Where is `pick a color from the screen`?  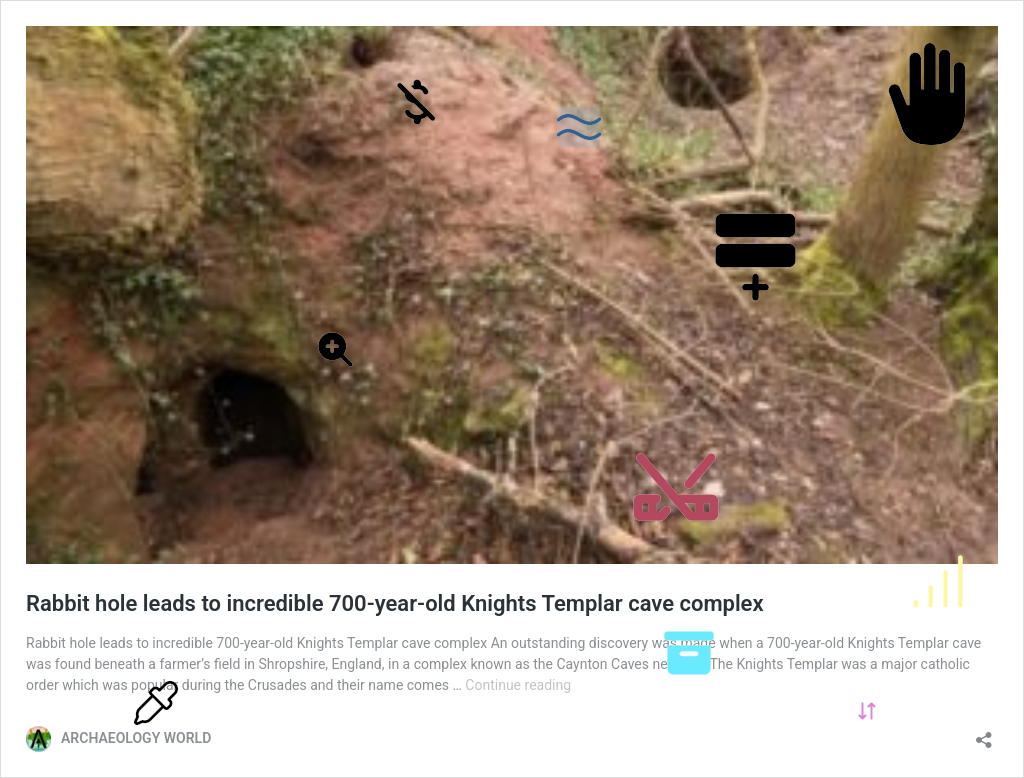
pick a color from the screen is located at coordinates (156, 703).